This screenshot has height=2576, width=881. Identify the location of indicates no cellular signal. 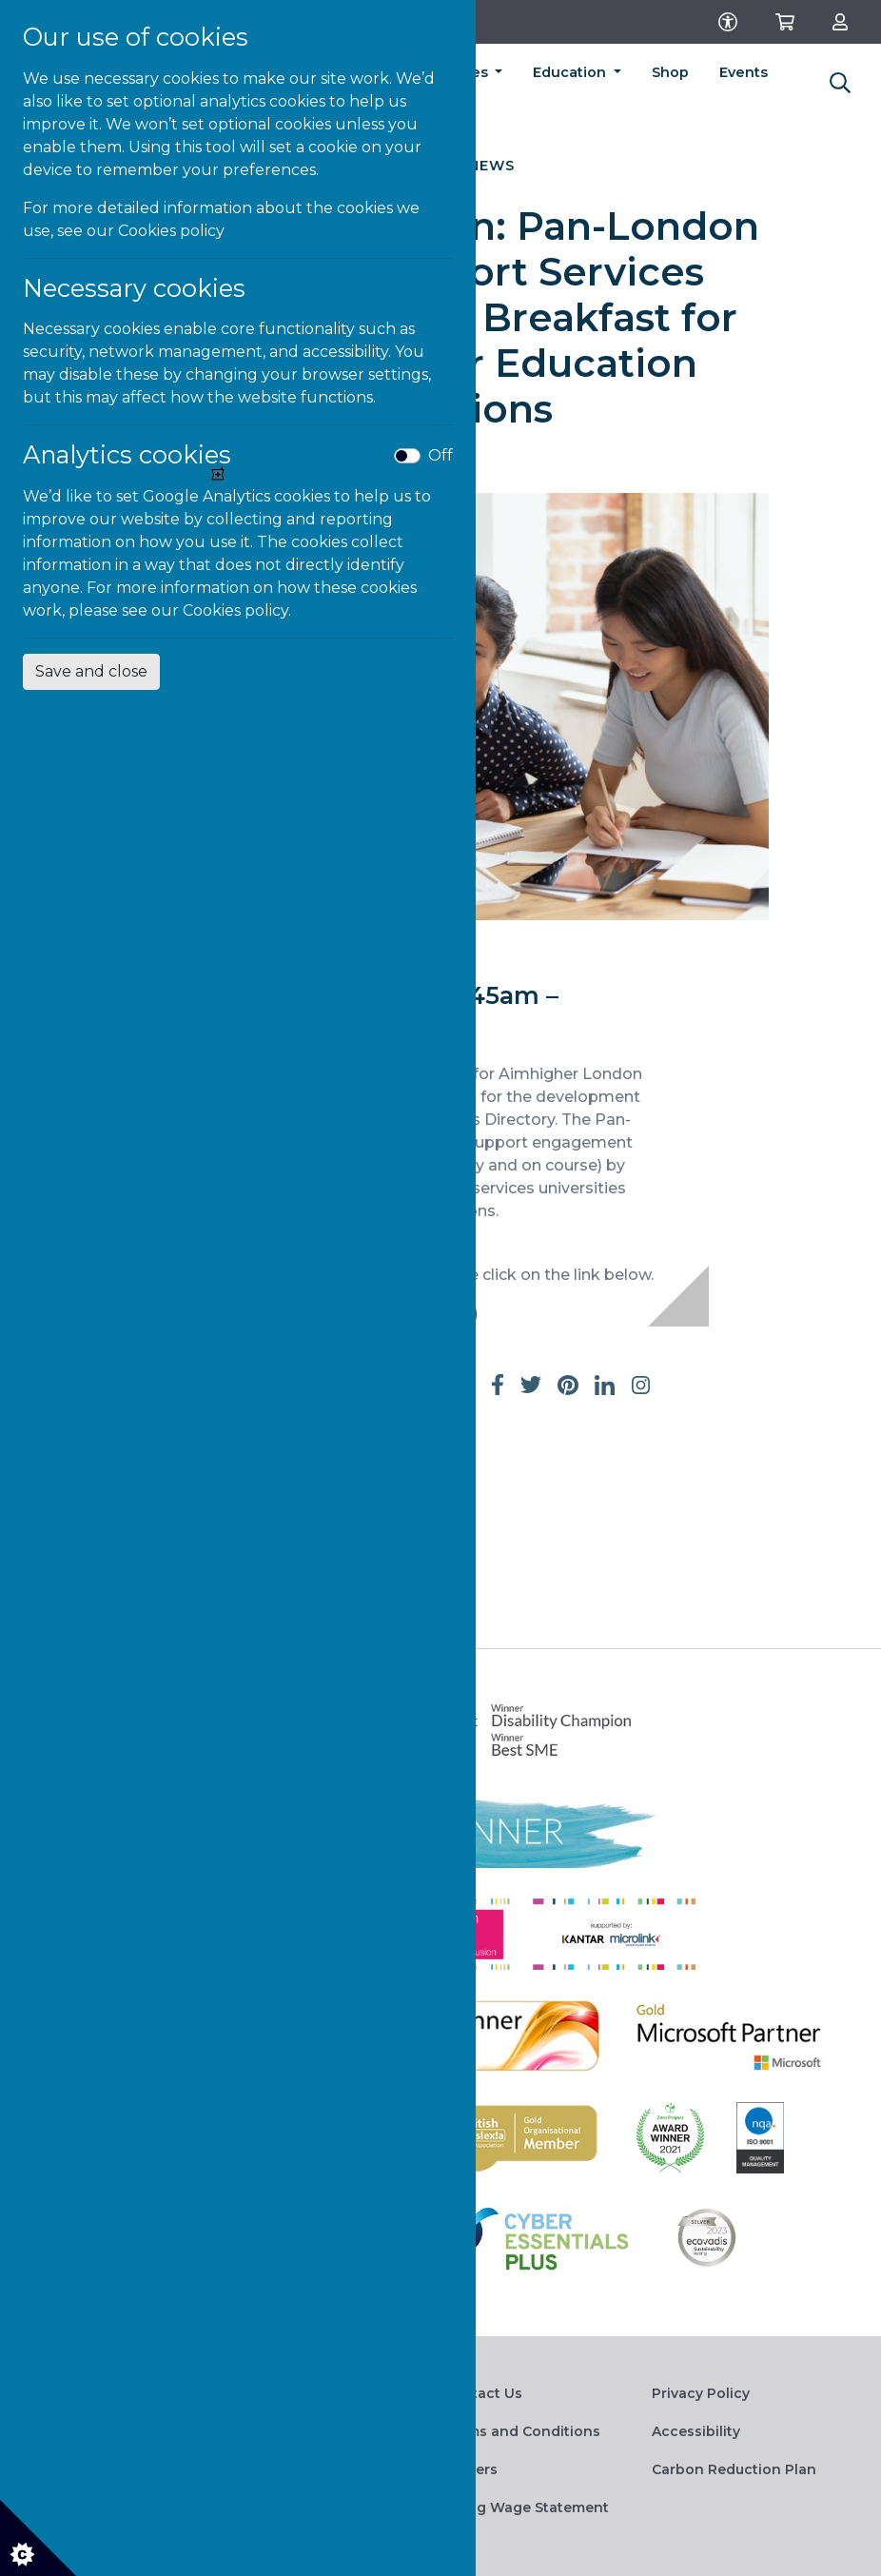
(678, 1296).